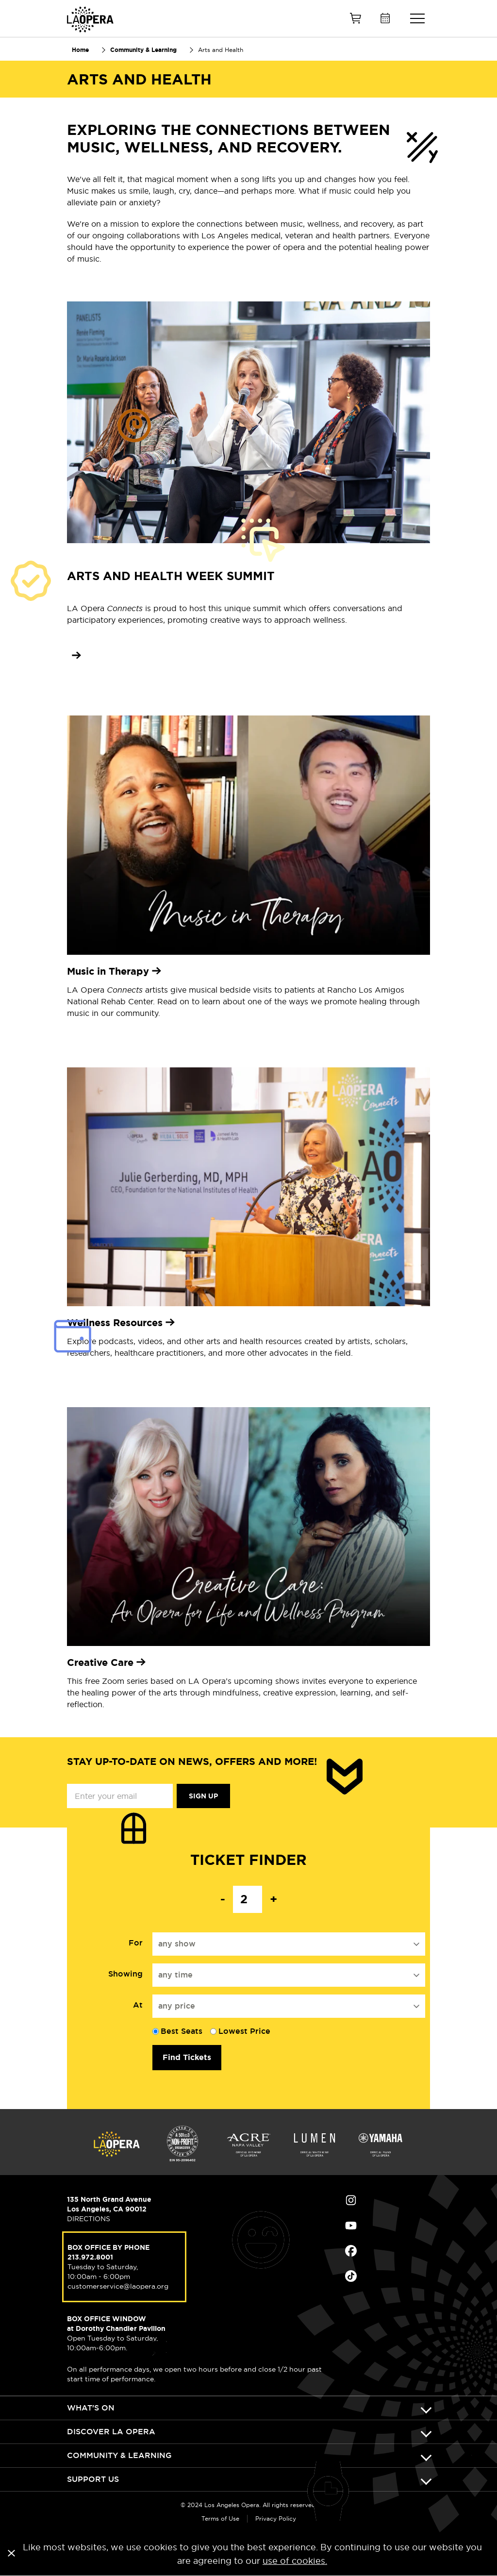  Describe the element at coordinates (31, 581) in the screenshot. I see `indicates a verified account or identity` at that location.